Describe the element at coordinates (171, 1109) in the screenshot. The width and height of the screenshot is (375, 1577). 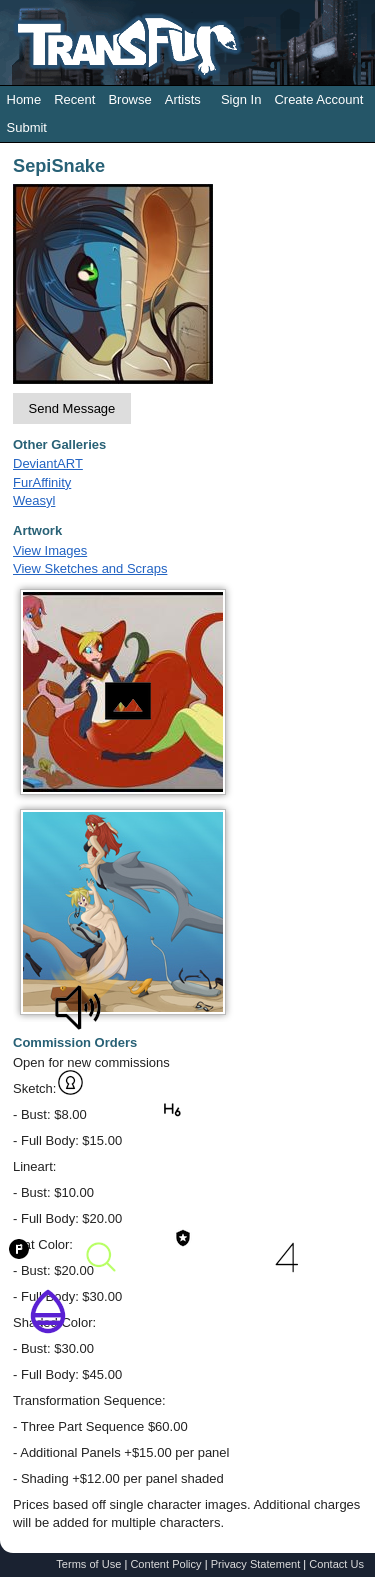
I see `format text as heading level 6` at that location.